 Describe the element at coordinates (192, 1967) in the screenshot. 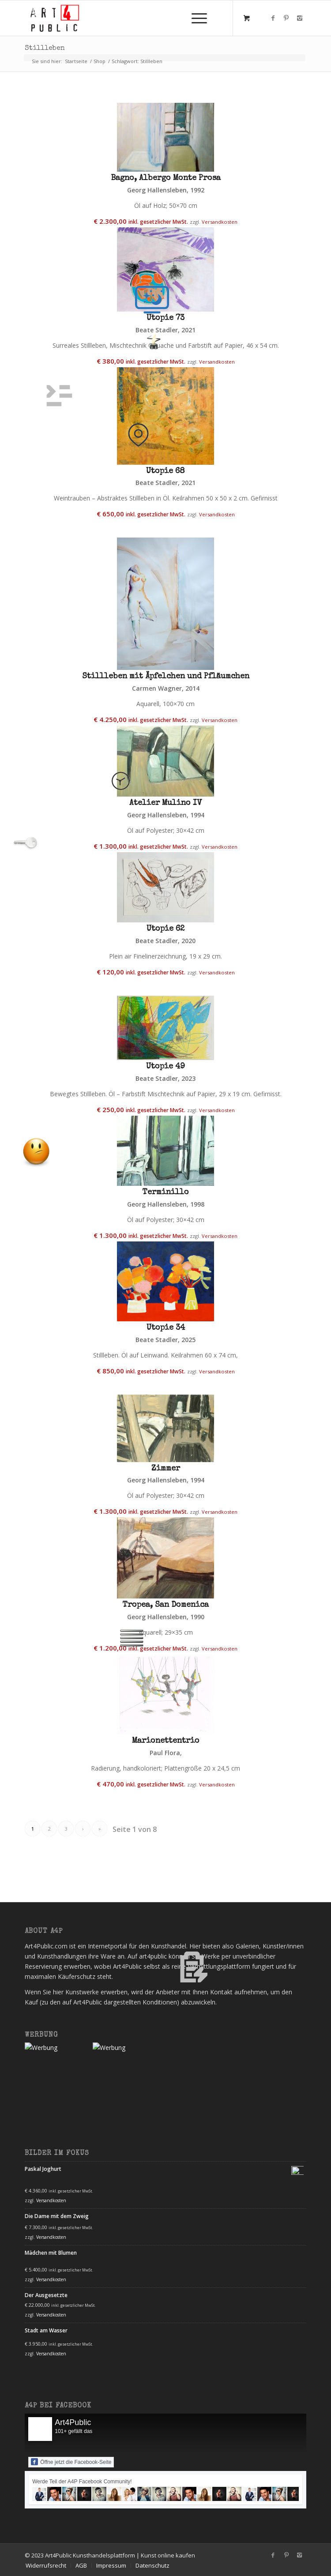

I see `battery fully charged and currently charging` at that location.